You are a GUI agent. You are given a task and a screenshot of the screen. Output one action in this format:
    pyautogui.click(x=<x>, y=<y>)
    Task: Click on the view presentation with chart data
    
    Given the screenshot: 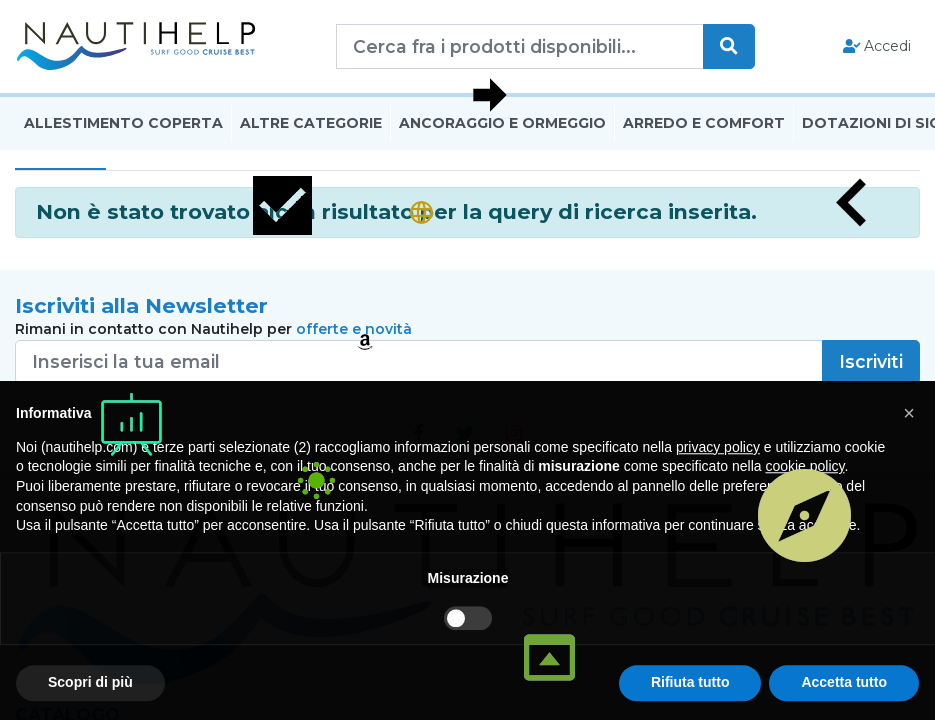 What is the action you would take?
    pyautogui.click(x=131, y=425)
    